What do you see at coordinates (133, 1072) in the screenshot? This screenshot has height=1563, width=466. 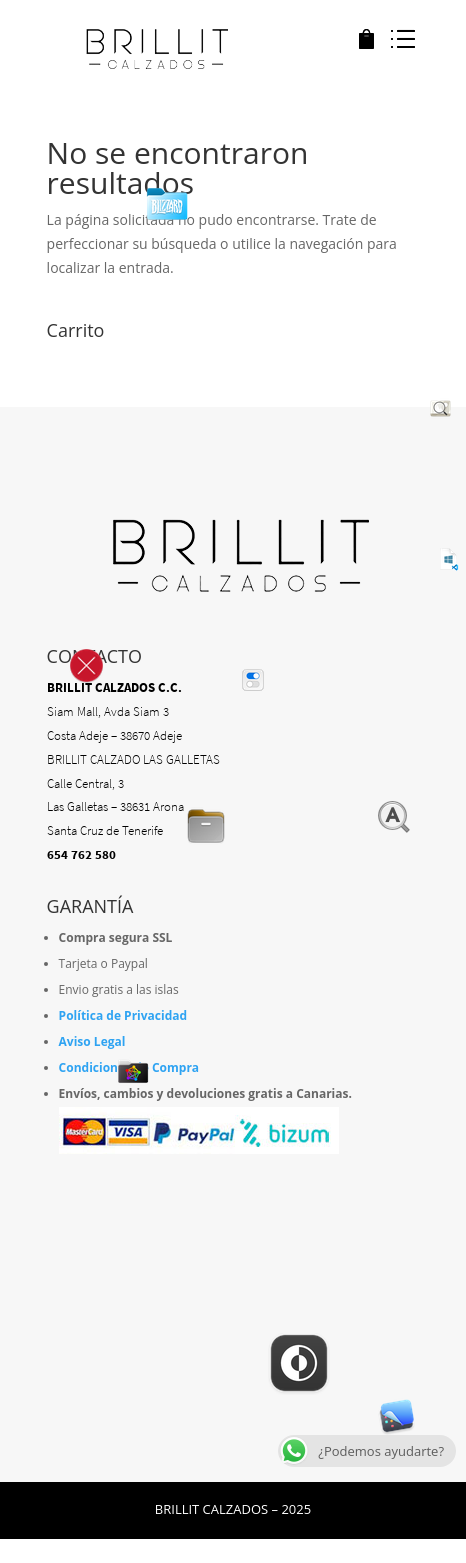 I see `open fediverse-related files and content` at bounding box center [133, 1072].